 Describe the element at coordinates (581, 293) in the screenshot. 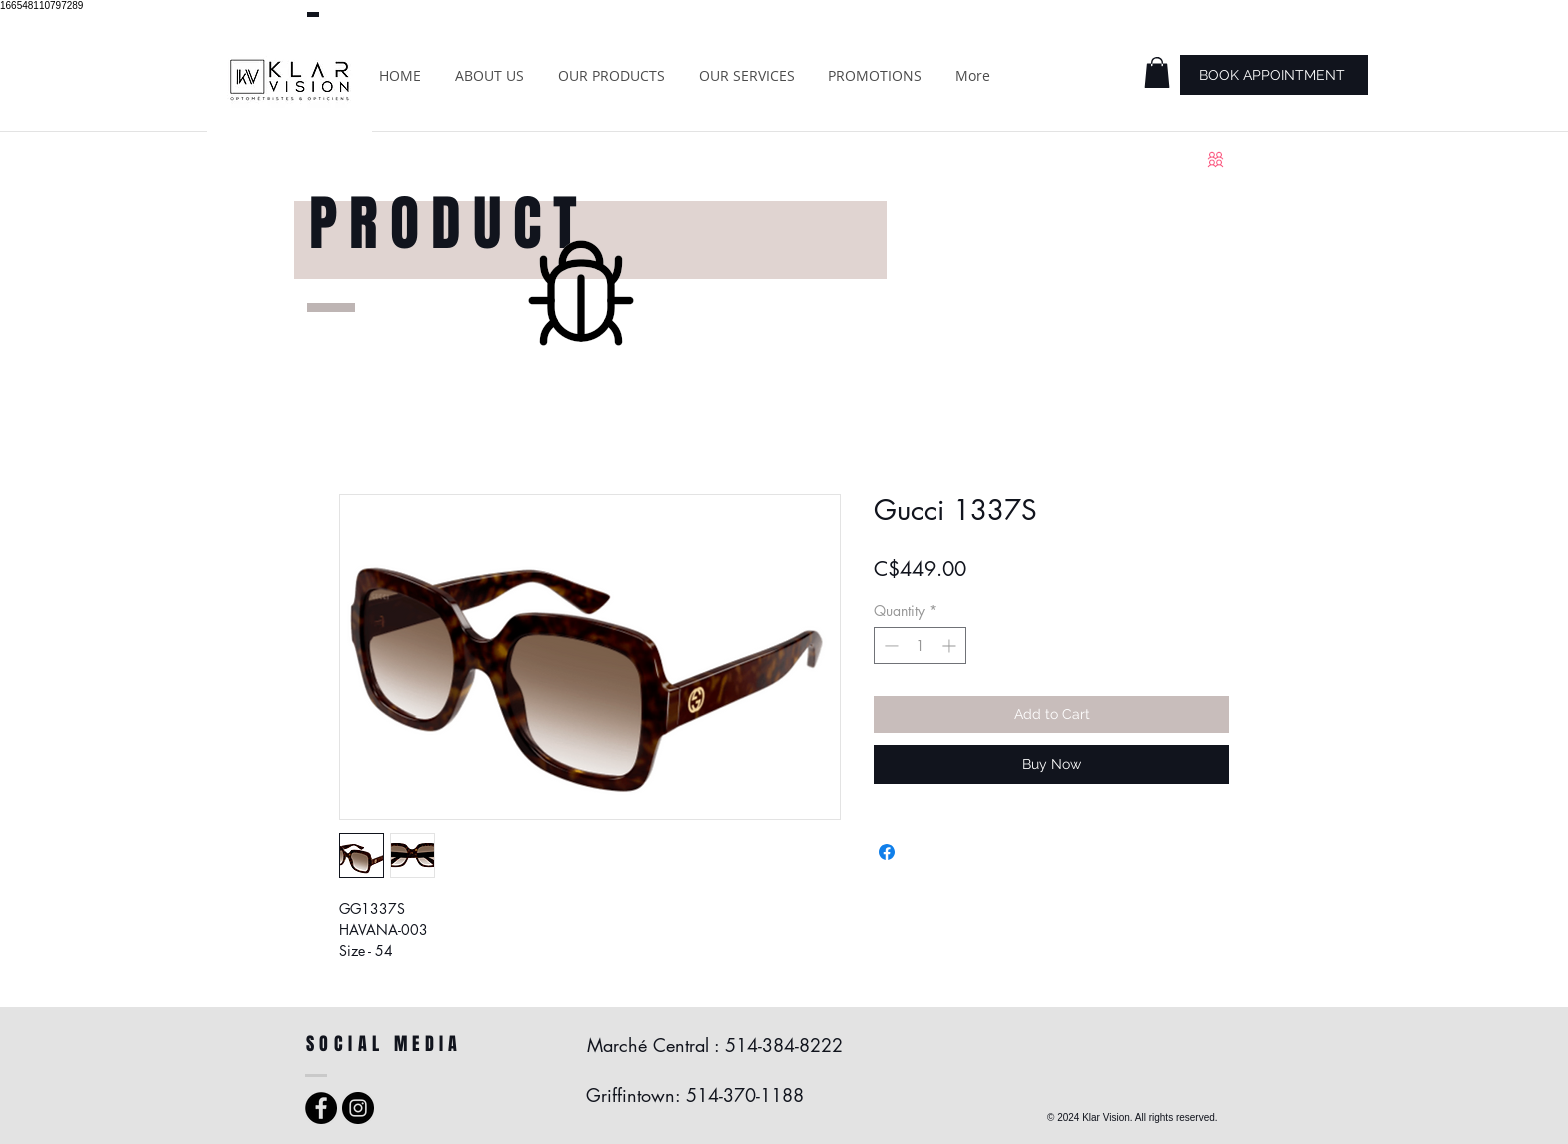

I see `report a bug or issue` at that location.